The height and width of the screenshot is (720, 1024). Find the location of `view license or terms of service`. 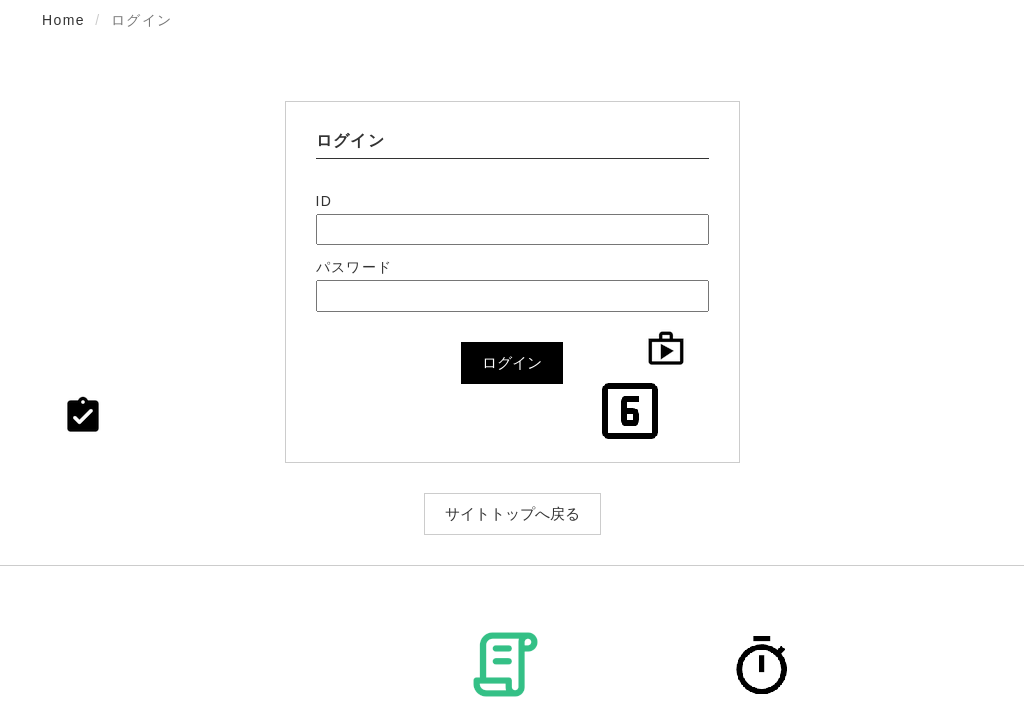

view license or terms of service is located at coordinates (505, 664).